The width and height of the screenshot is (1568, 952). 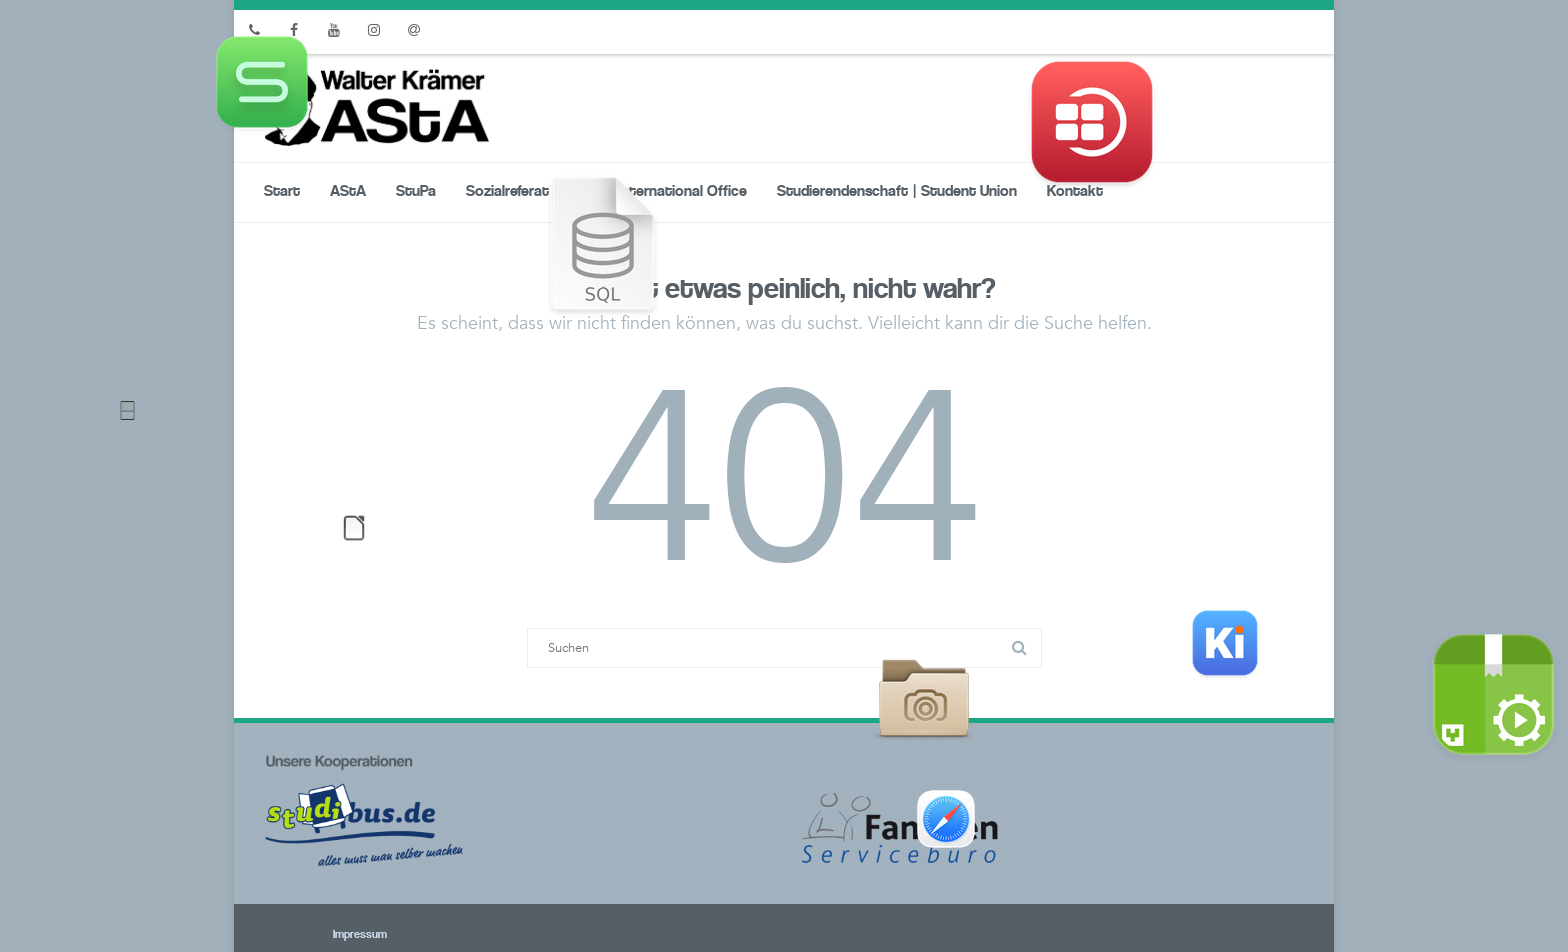 I want to click on open your pictures folder, so click(x=924, y=703).